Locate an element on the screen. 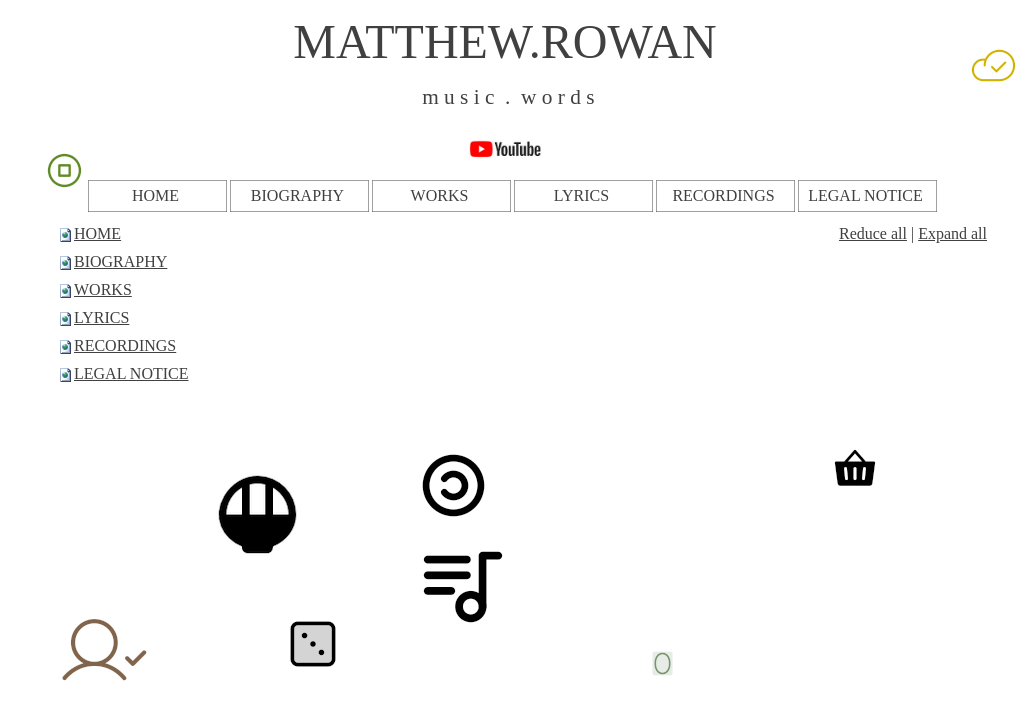 The width and height of the screenshot is (1024, 720). file successfully uploaded to cloud storage is located at coordinates (993, 65).